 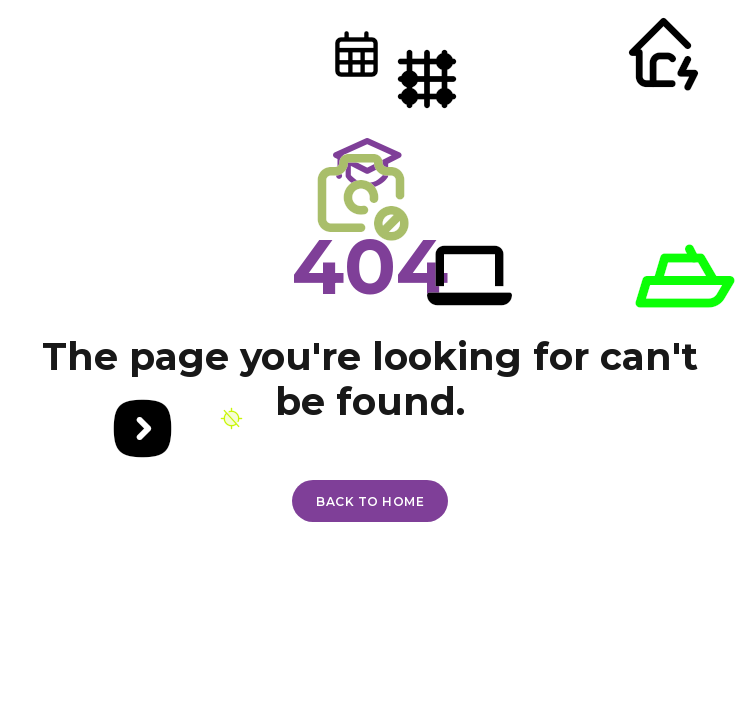 I want to click on home energy or power settings, so click(x=663, y=52).